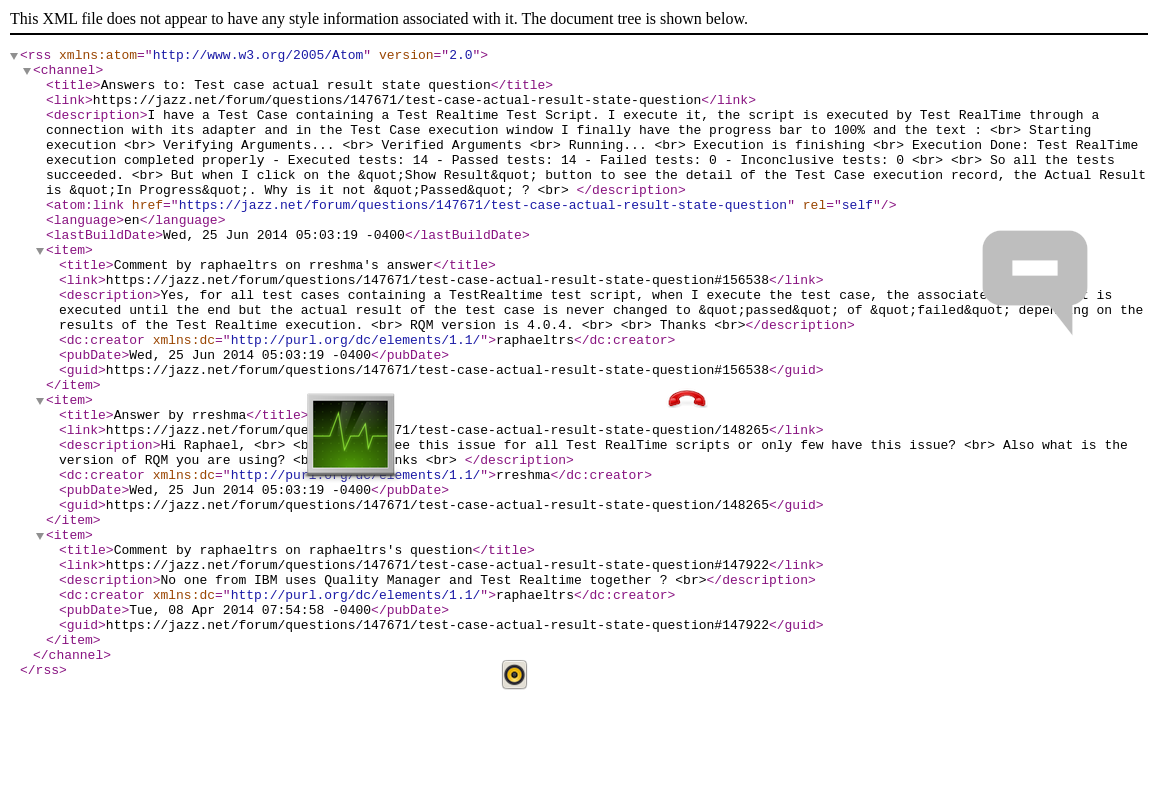 This screenshot has width=1158, height=804. What do you see at coordinates (687, 393) in the screenshot?
I see `end the current call` at bounding box center [687, 393].